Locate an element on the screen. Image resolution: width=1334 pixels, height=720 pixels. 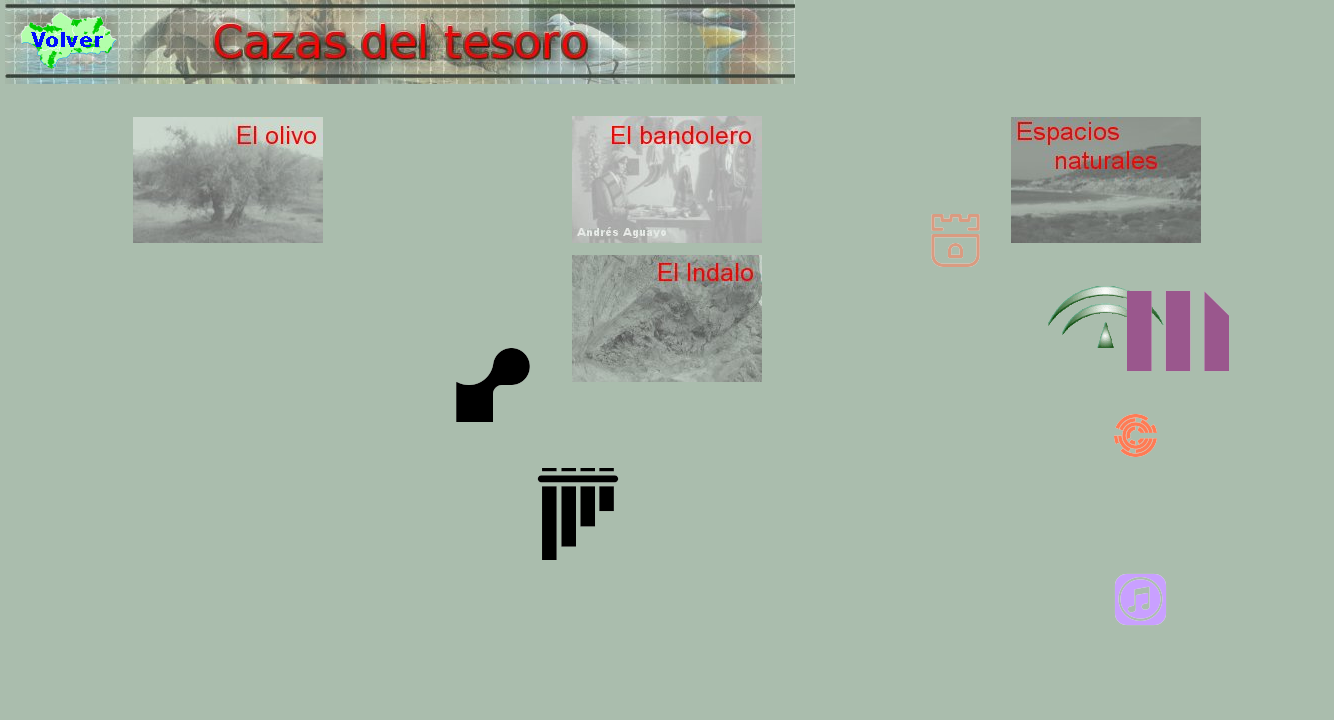
open itunes music library is located at coordinates (1140, 599).